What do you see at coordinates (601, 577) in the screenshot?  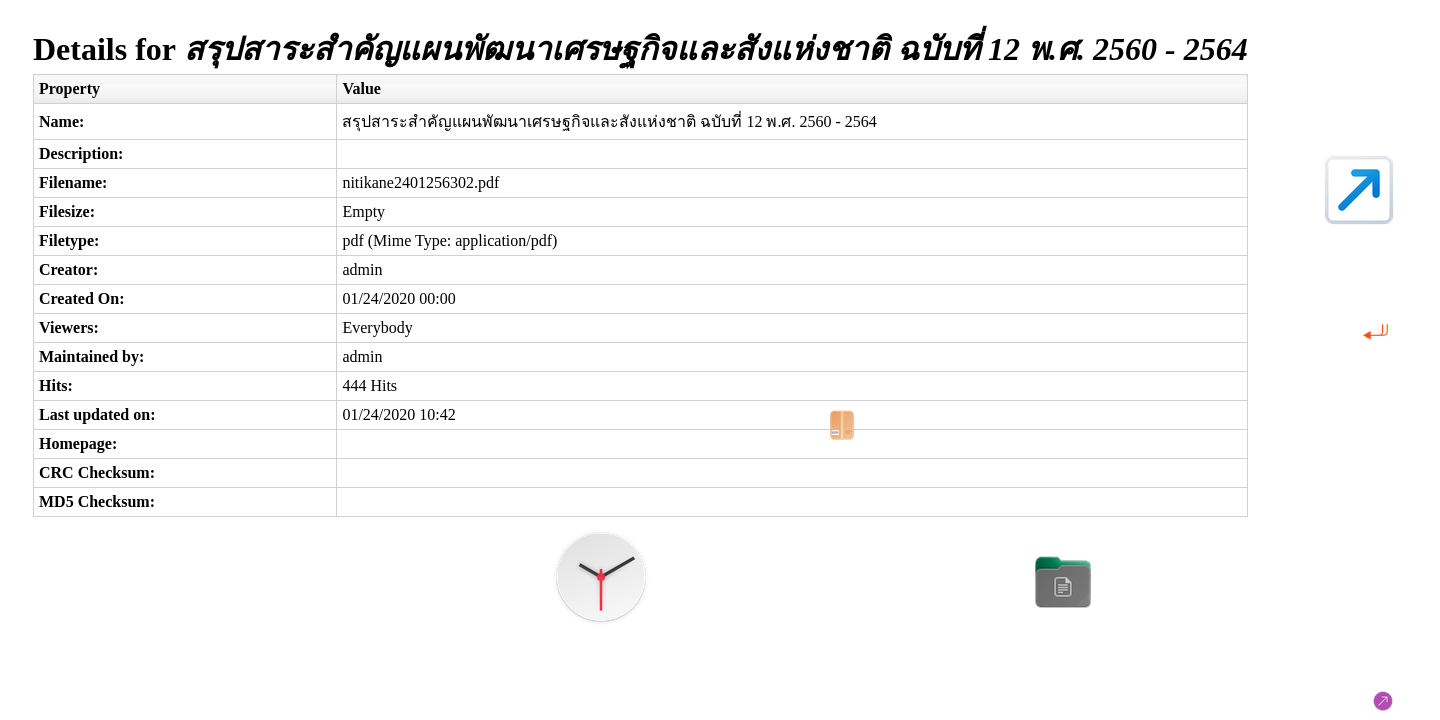 I see `access date and time settings` at bounding box center [601, 577].